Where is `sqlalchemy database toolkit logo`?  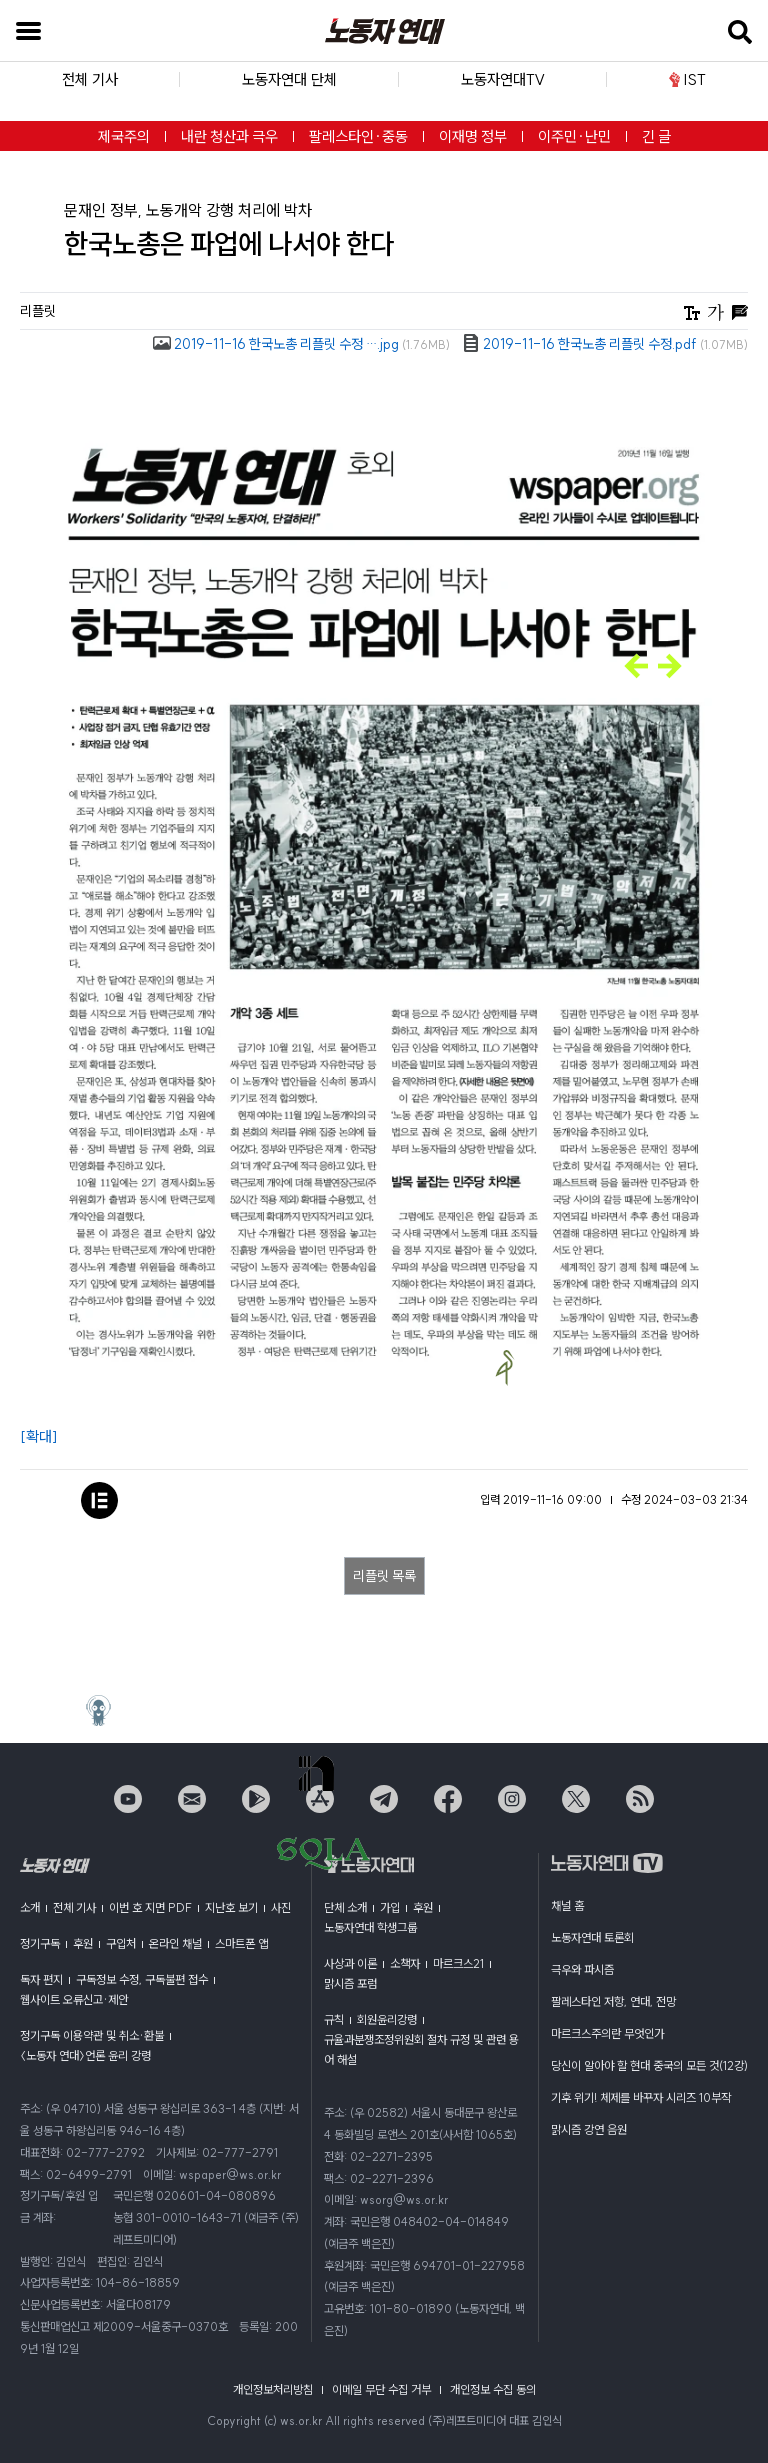 sqlalchemy database toolkit logo is located at coordinates (323, 1853).